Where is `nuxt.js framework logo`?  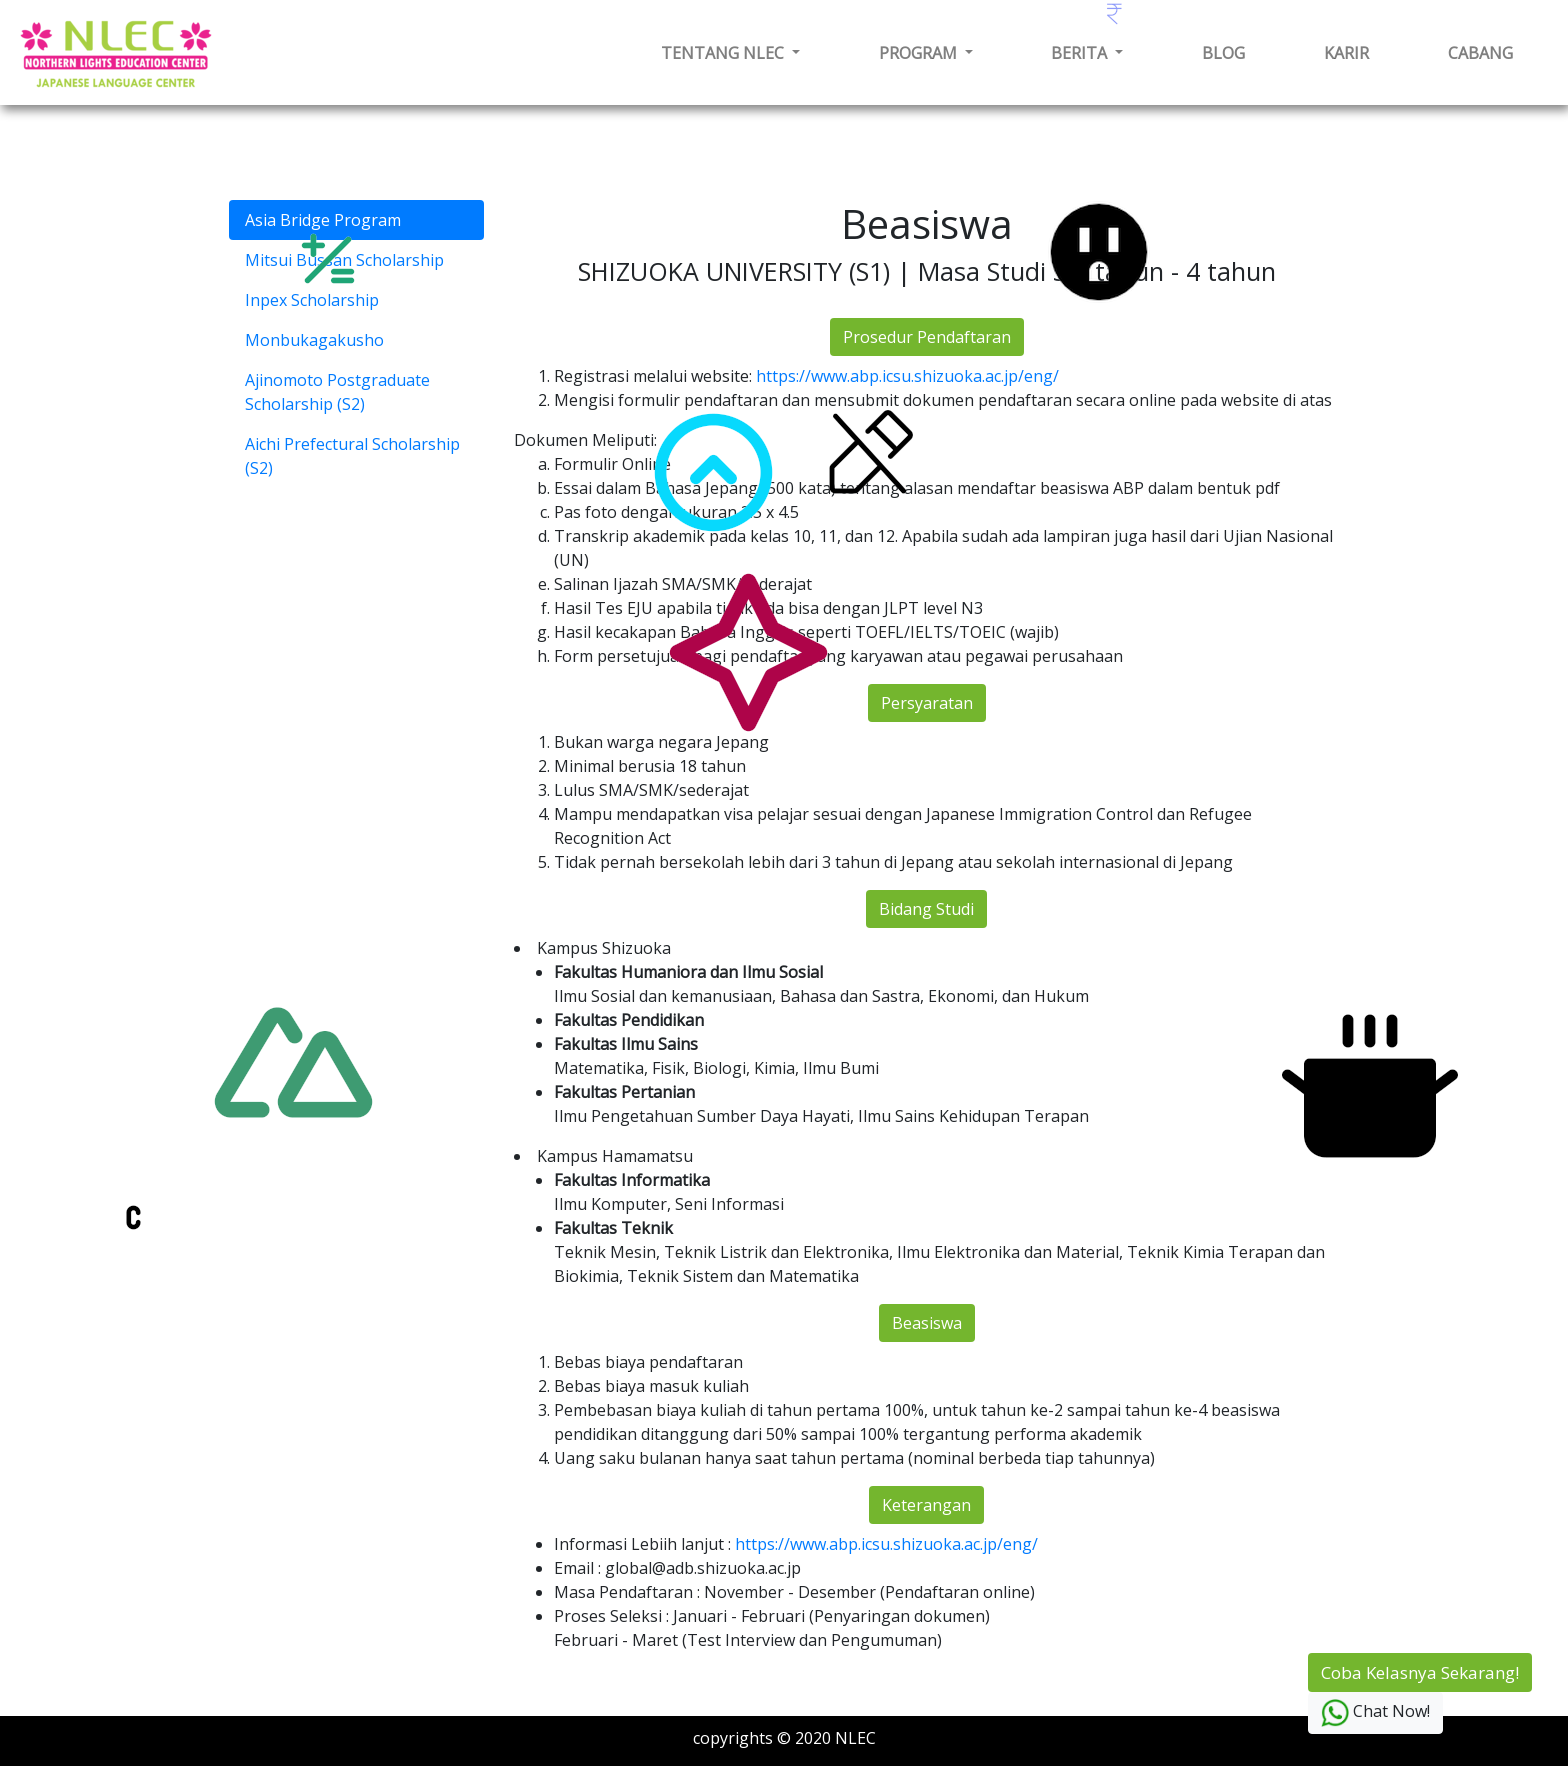 nuxt.js framework logo is located at coordinates (293, 1062).